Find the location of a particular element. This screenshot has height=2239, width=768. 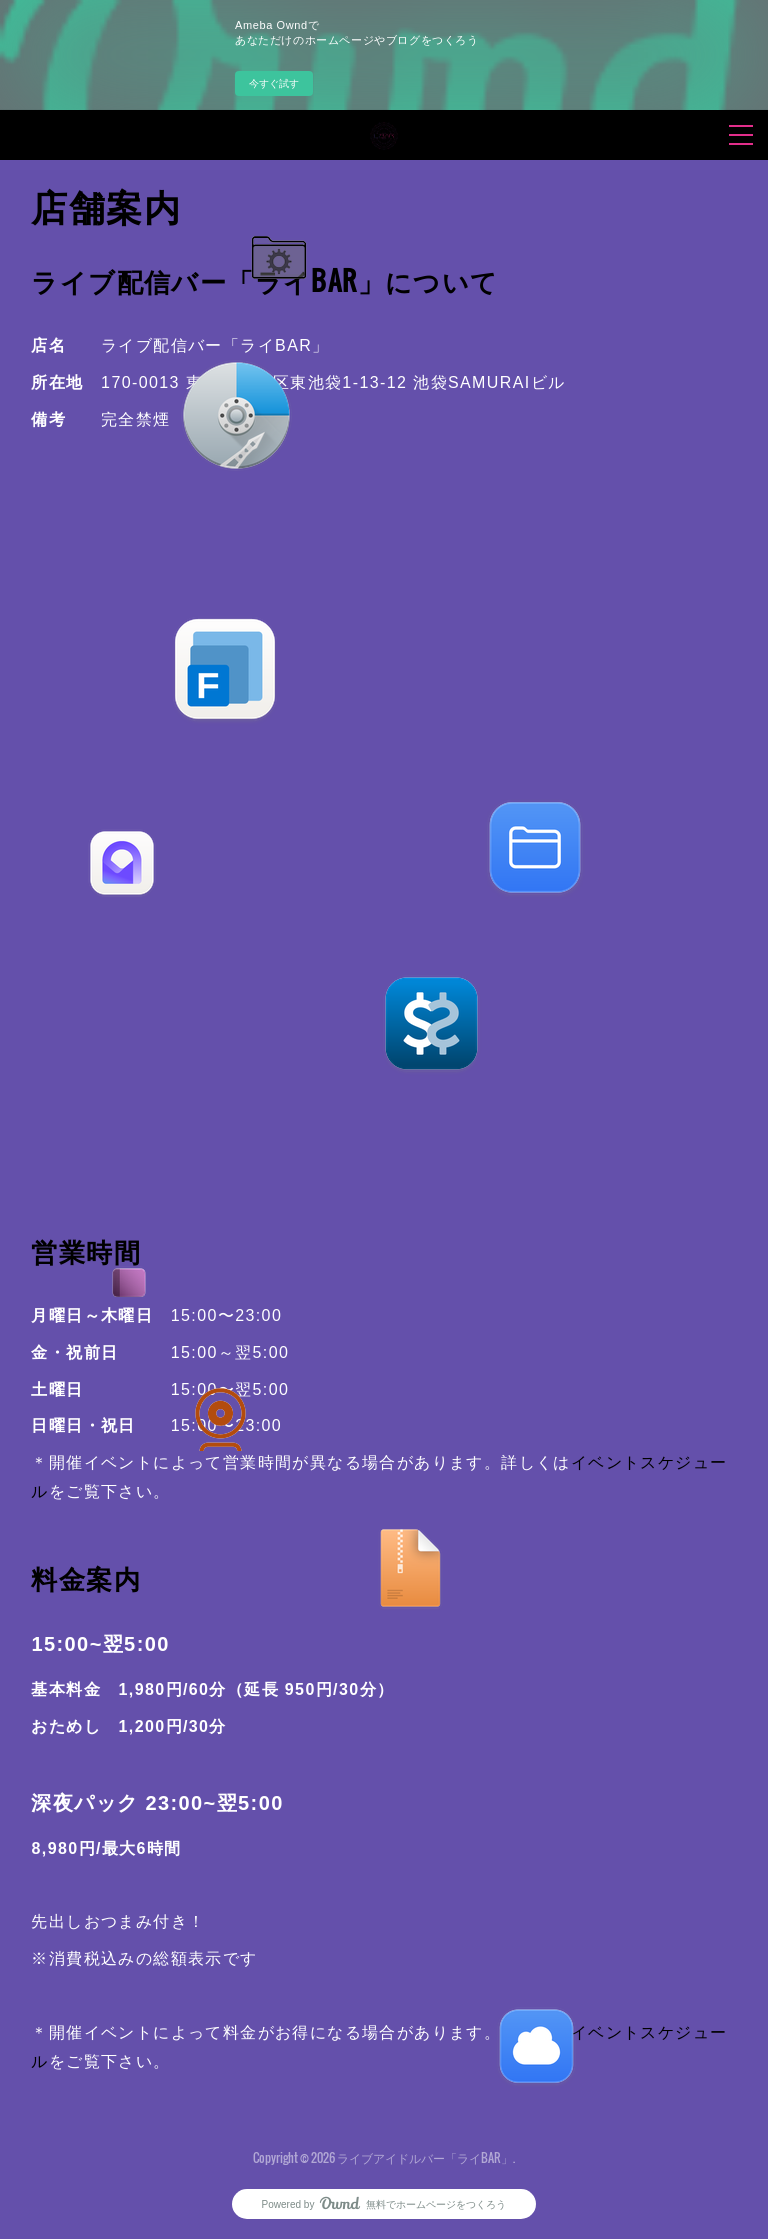

open fava, a web interface for beancount accounting is located at coordinates (431, 1023).